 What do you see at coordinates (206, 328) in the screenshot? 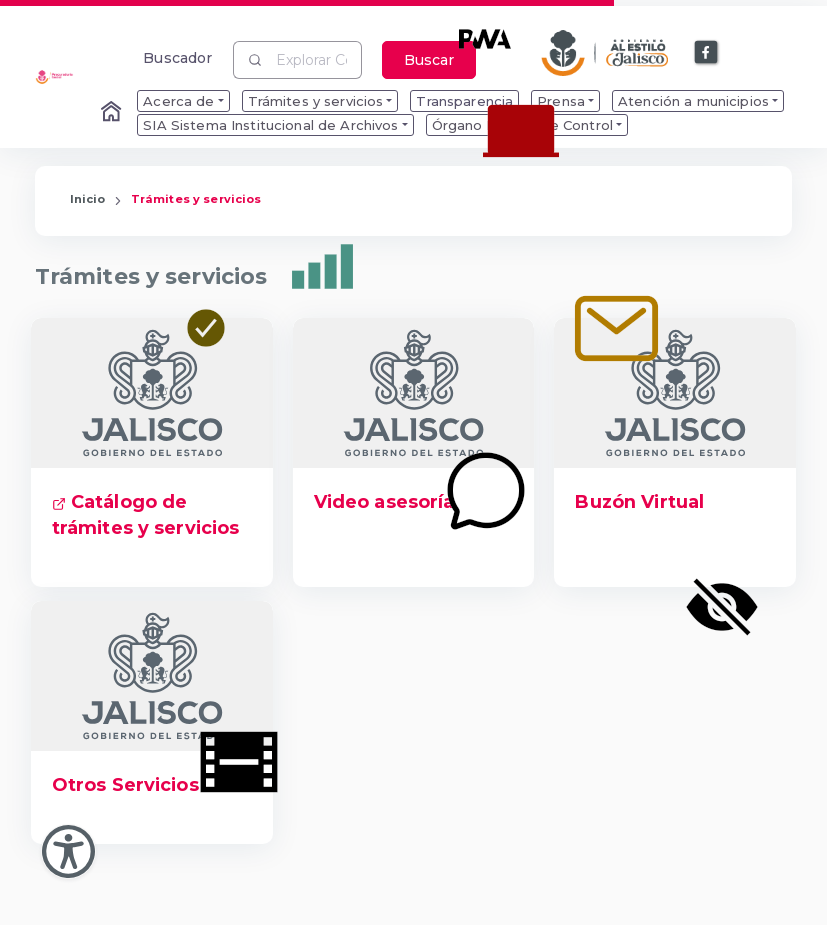
I see `indicates a completed or successful action` at bounding box center [206, 328].